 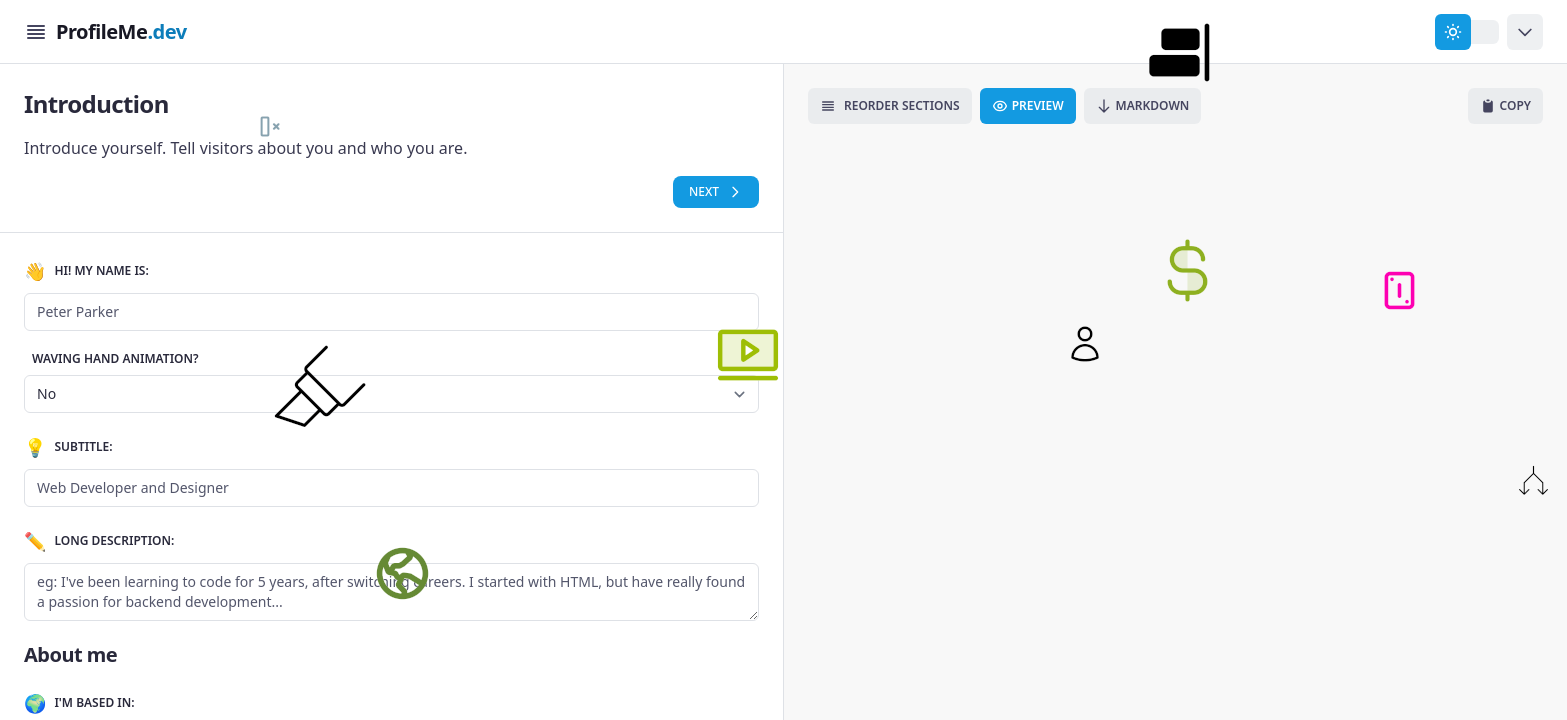 I want to click on view pricing or payment options, so click(x=1187, y=270).